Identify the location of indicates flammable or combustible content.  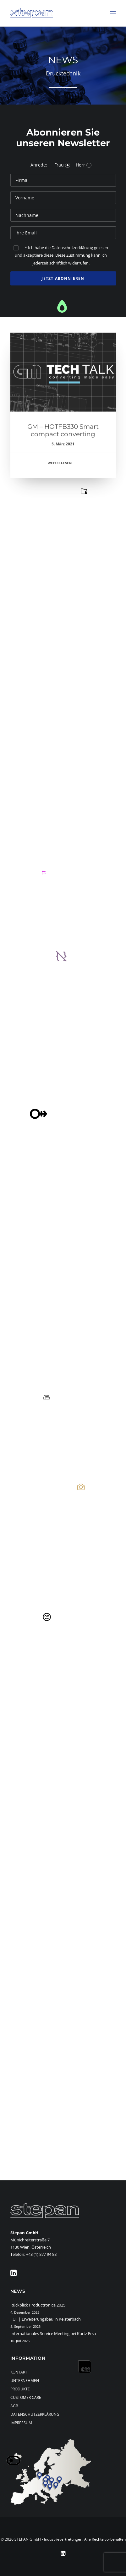
(62, 306).